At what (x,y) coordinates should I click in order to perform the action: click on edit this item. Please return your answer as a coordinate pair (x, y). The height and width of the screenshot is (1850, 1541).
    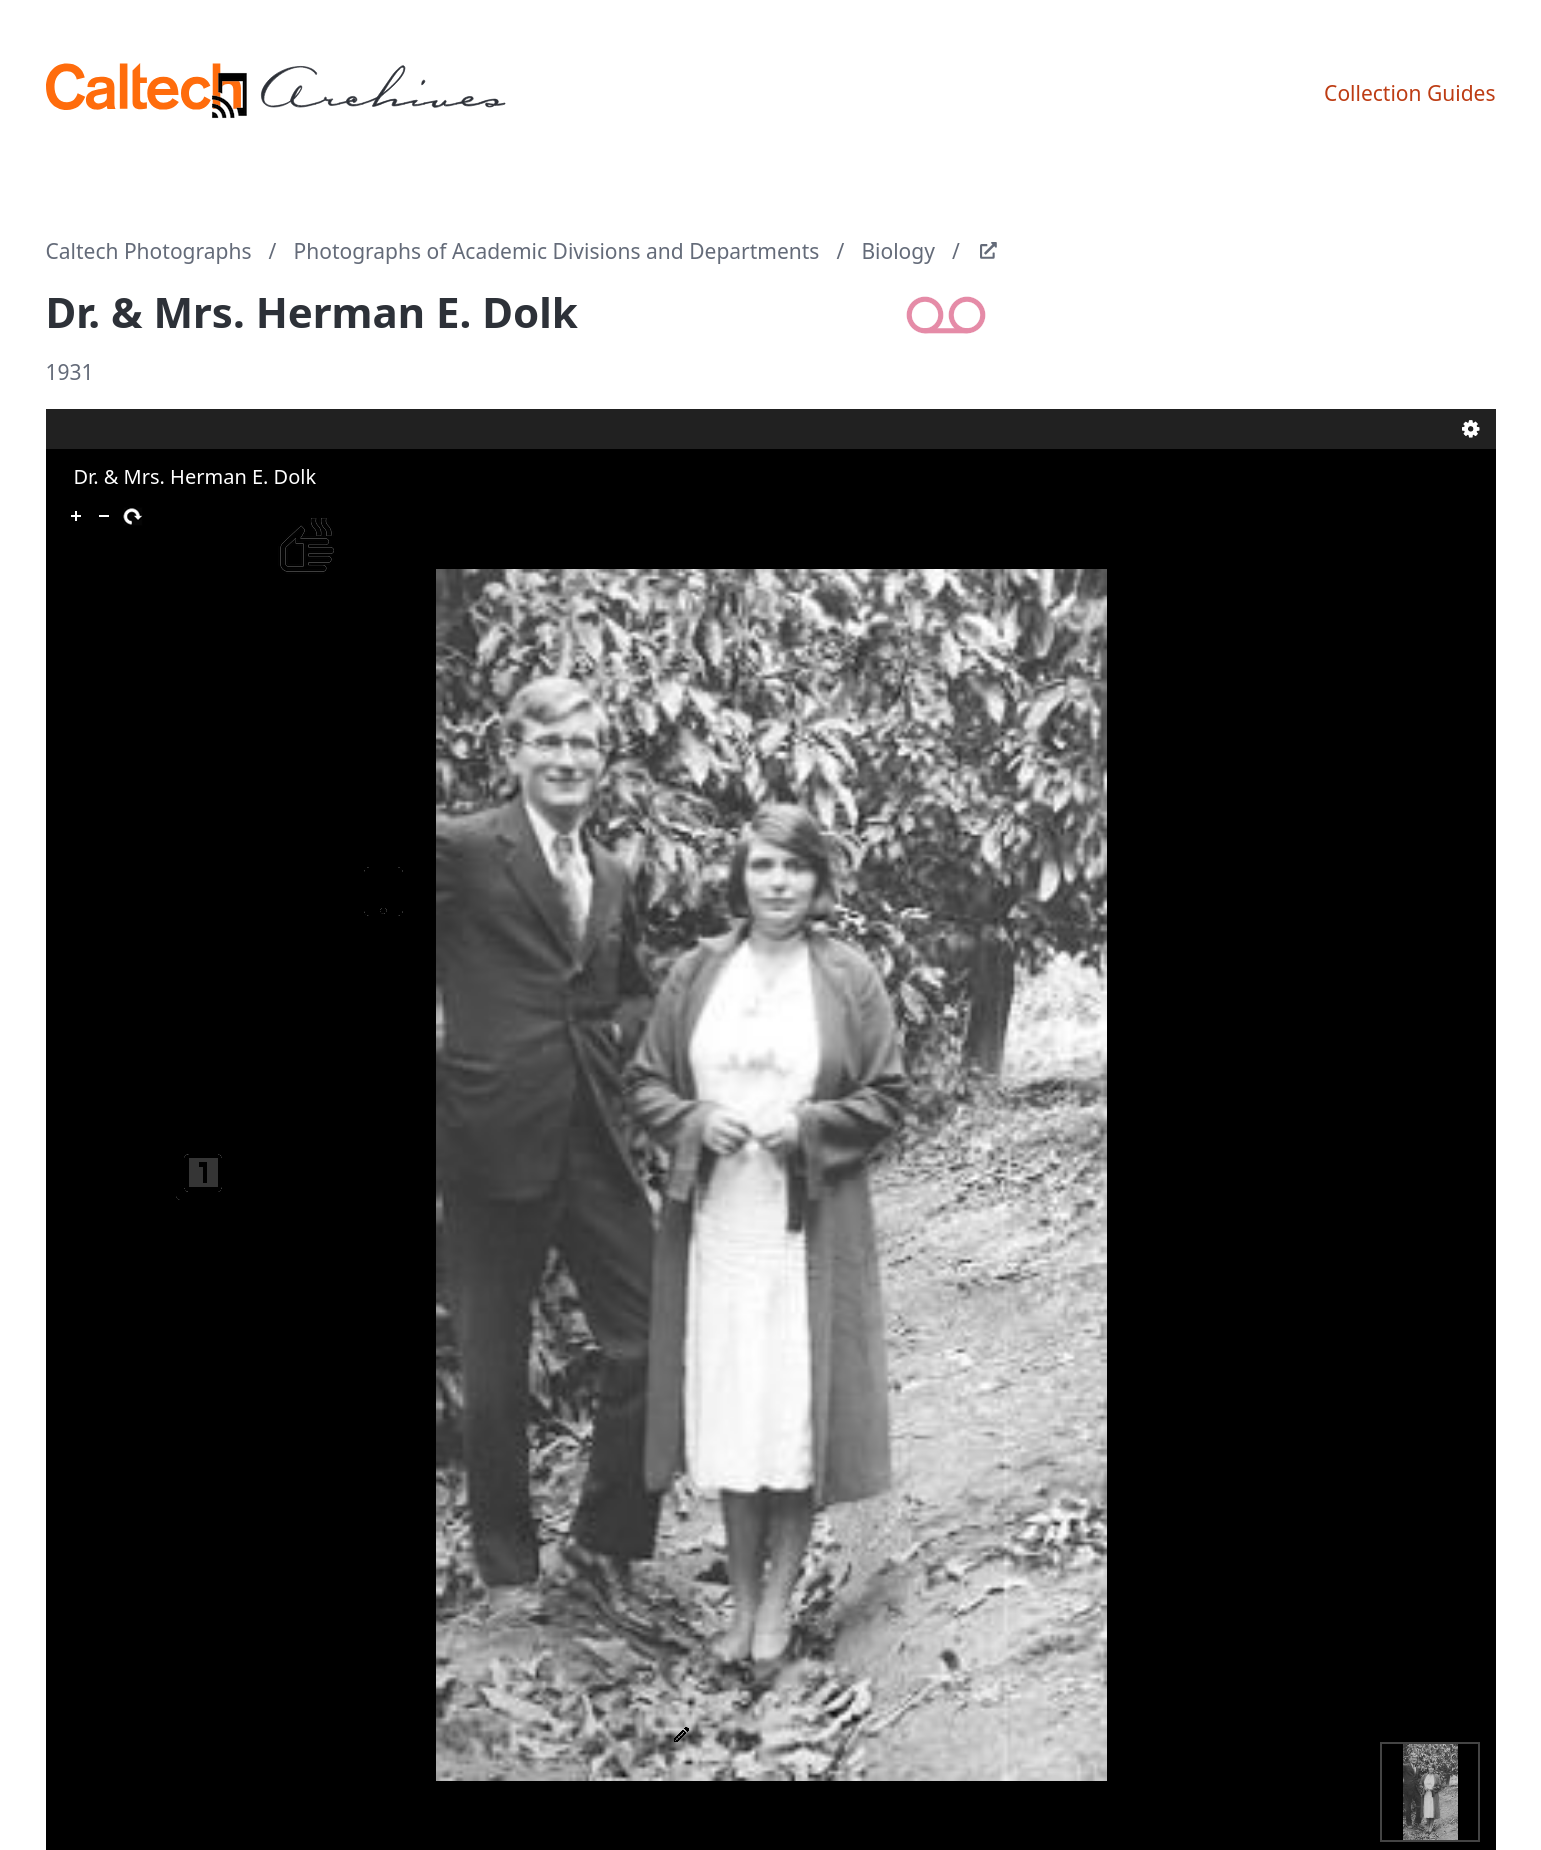
    Looking at the image, I should click on (681, 1734).